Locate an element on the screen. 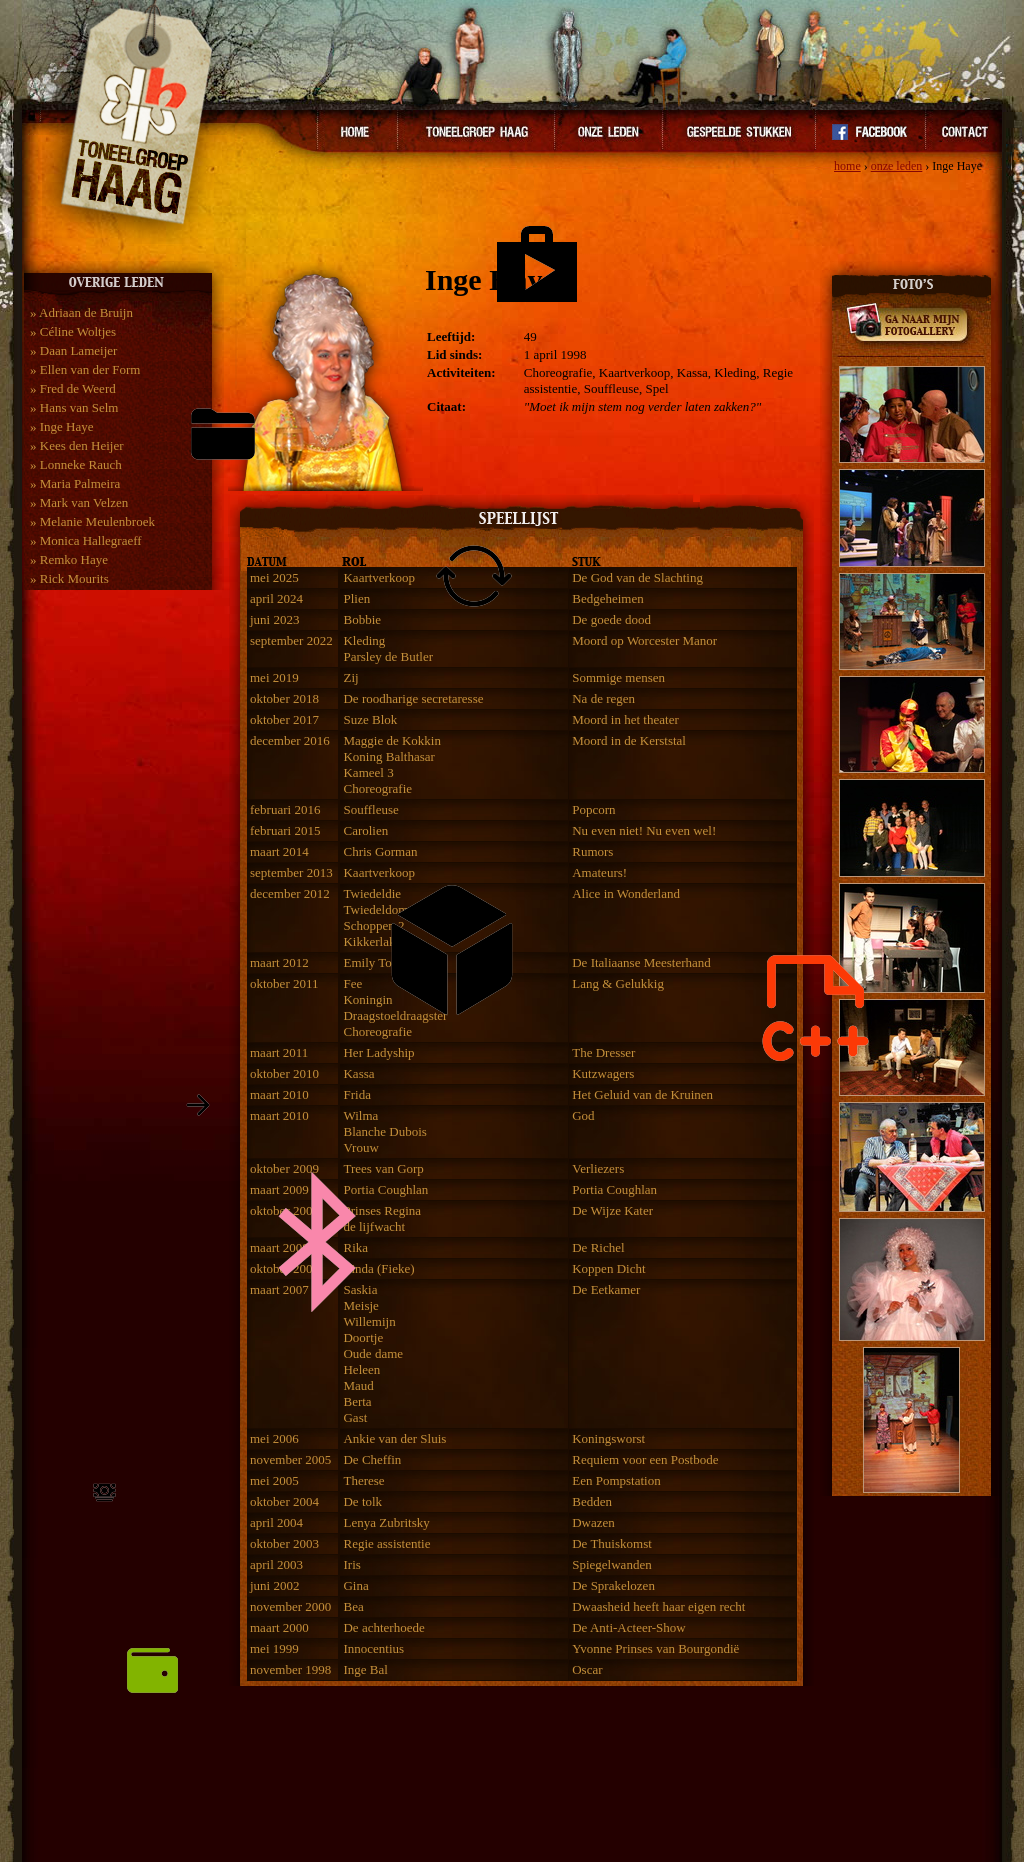 This screenshot has width=1024, height=1862. open a C++ source code file is located at coordinates (815, 1012).